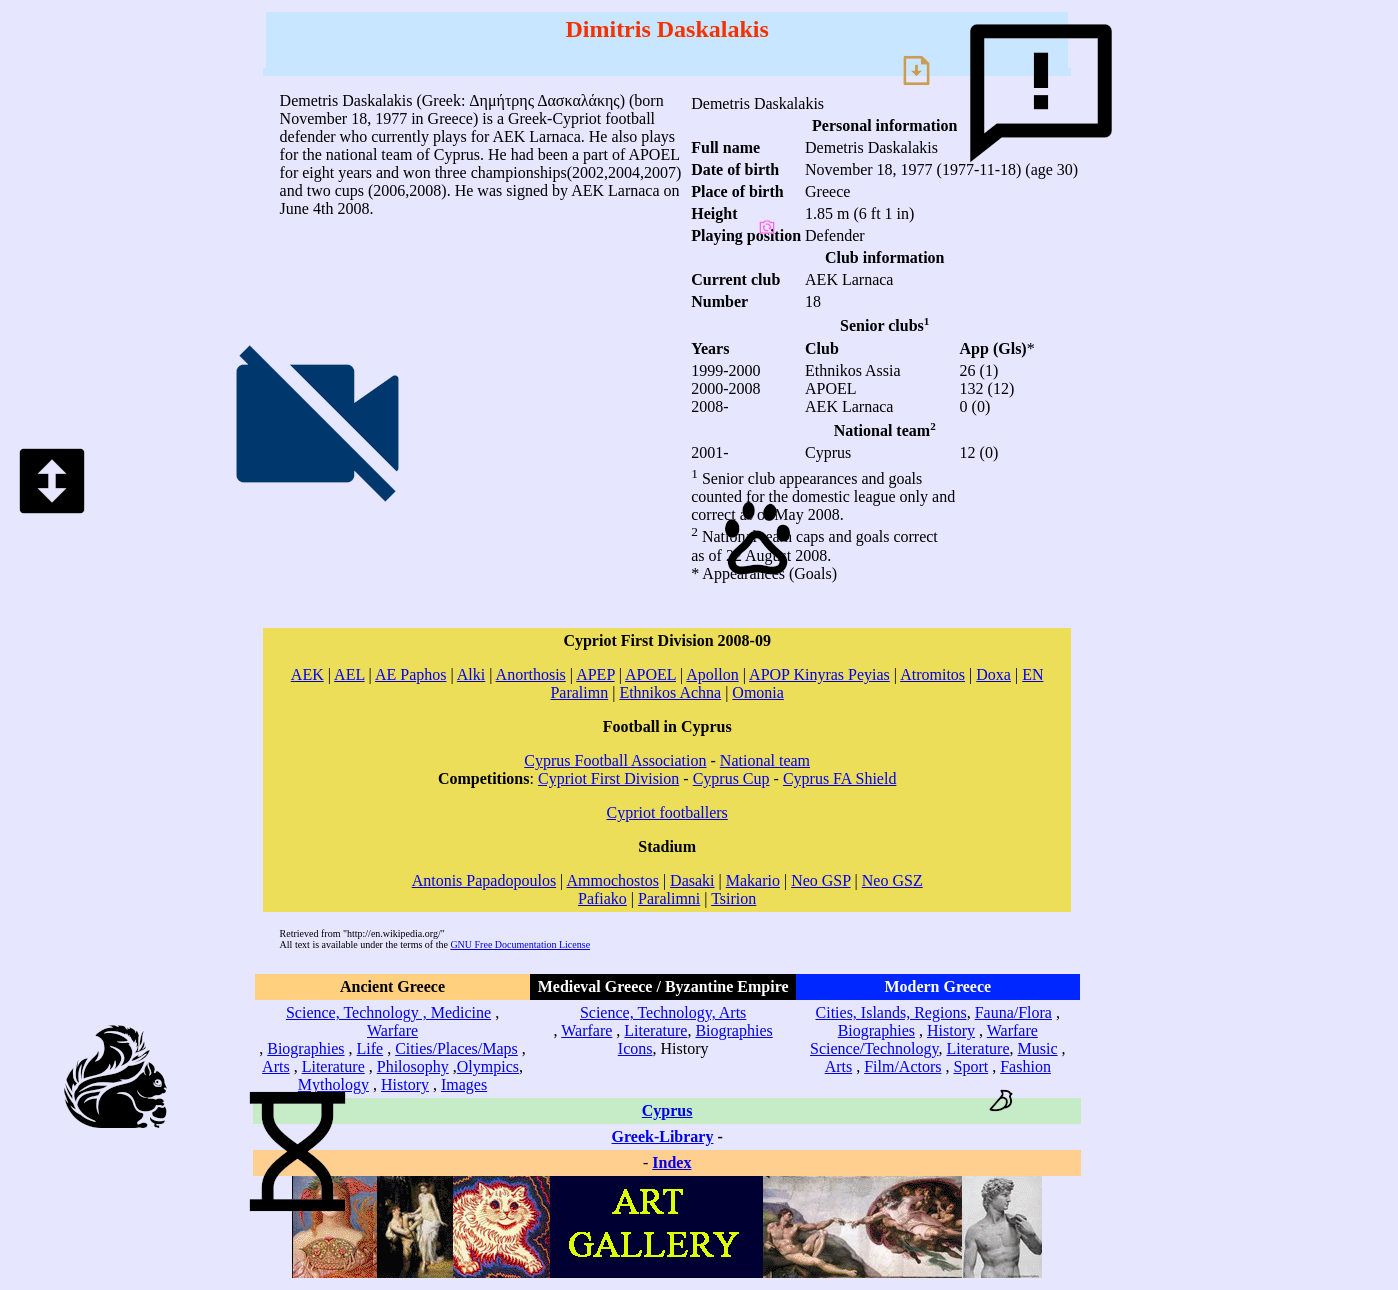  What do you see at coordinates (916, 70) in the screenshot?
I see `download this file` at bounding box center [916, 70].